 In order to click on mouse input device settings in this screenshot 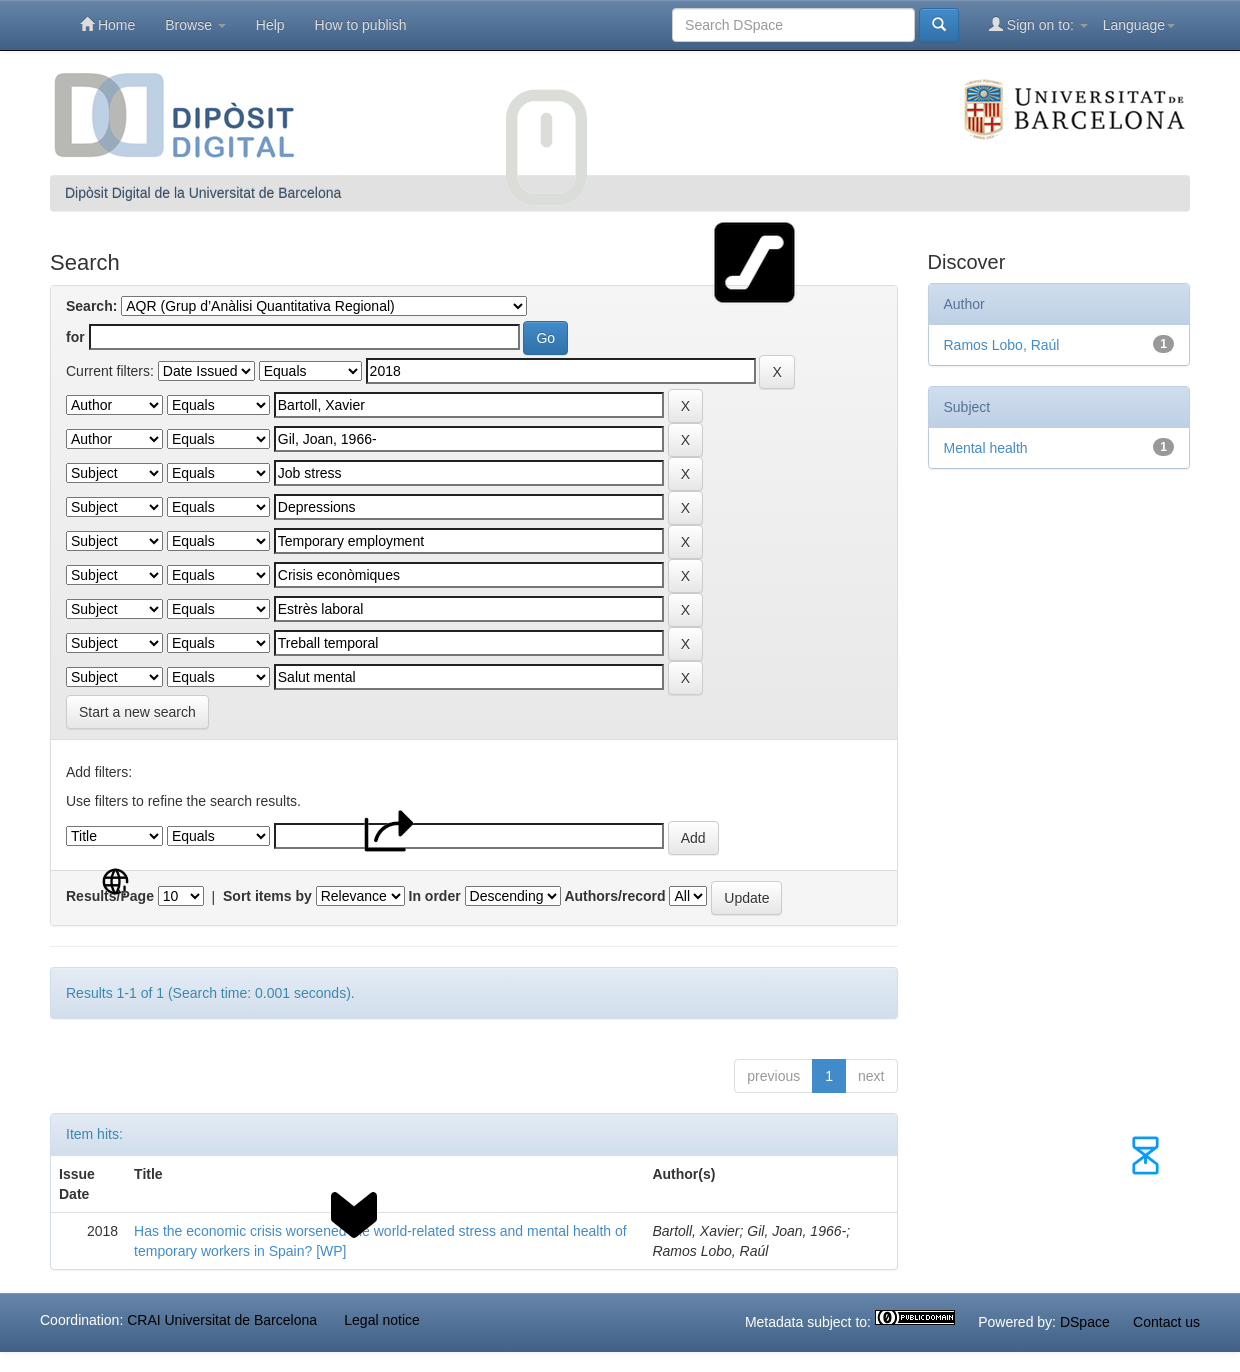, I will do `click(546, 147)`.